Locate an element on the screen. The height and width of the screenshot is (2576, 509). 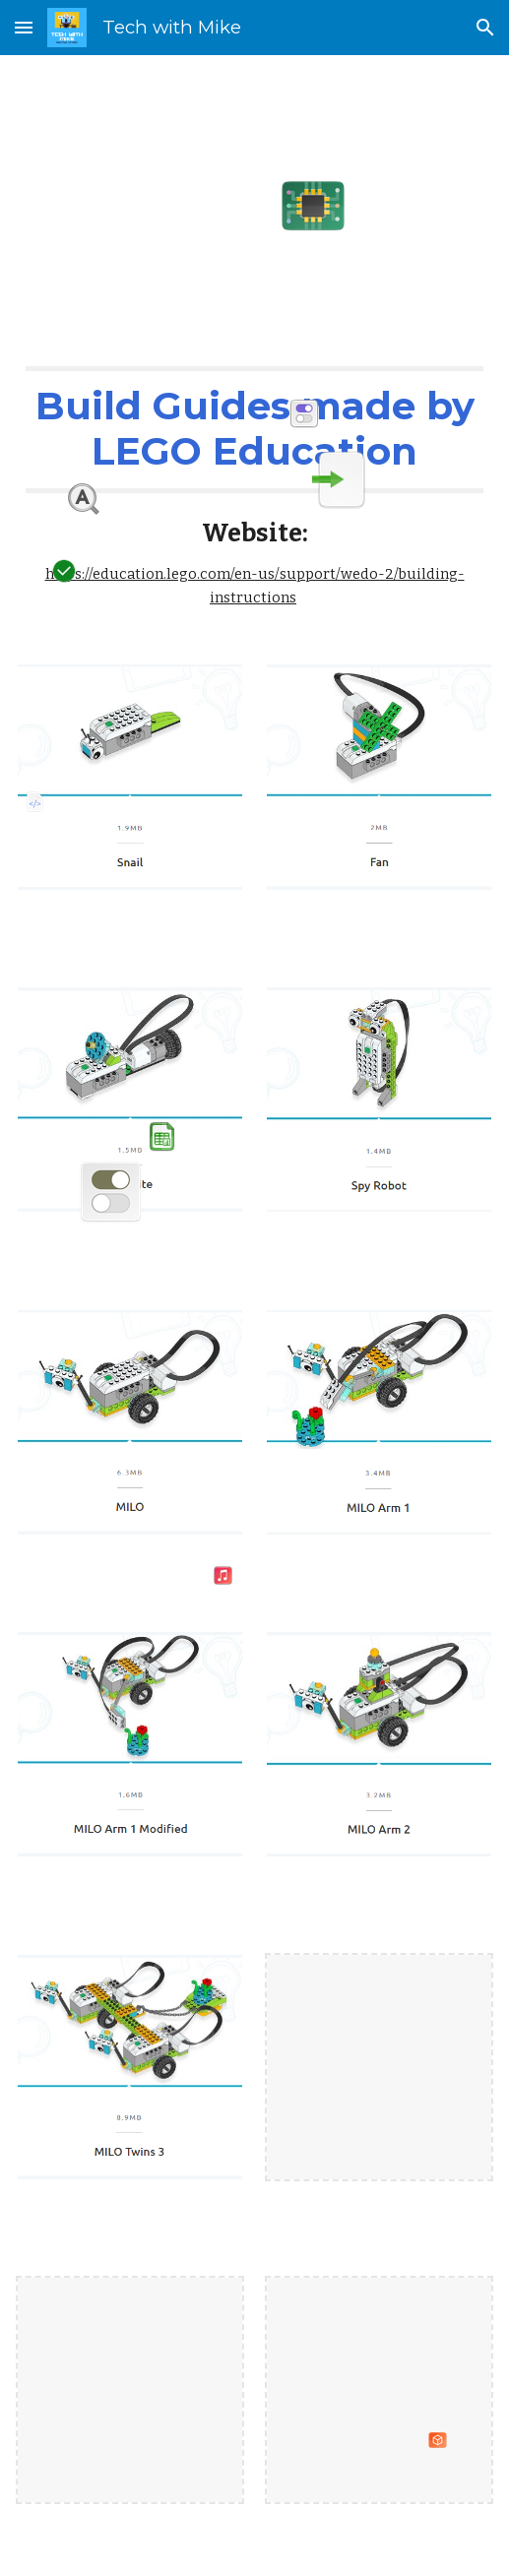
import a document or file is located at coordinates (342, 479).